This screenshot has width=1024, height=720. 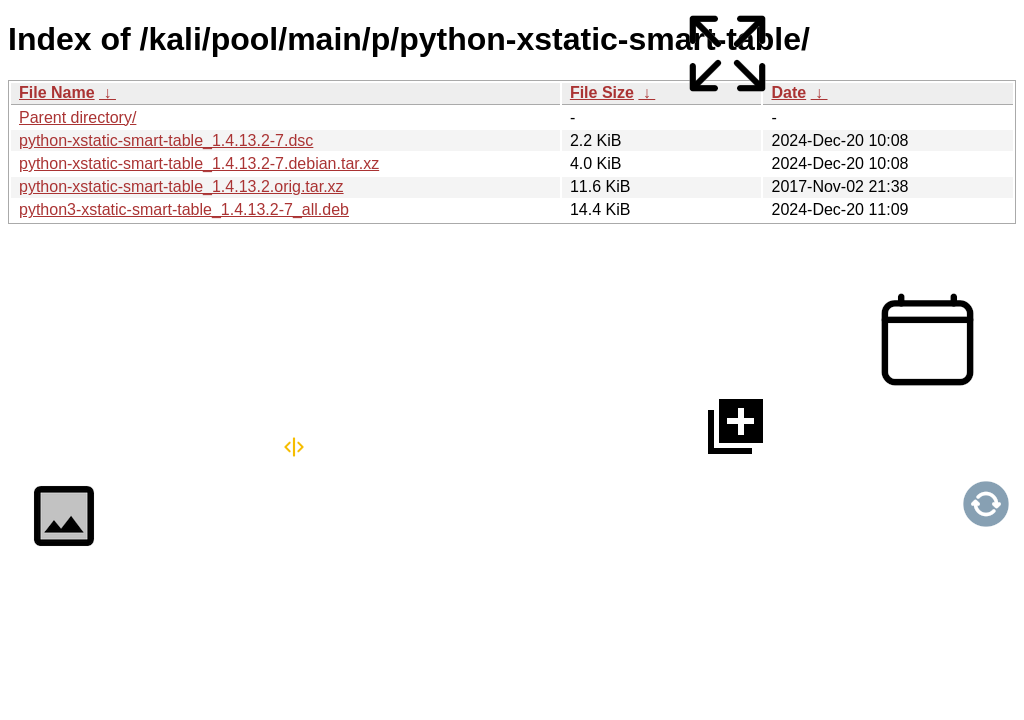 I want to click on view empty calendar or schedule, so click(x=927, y=339).